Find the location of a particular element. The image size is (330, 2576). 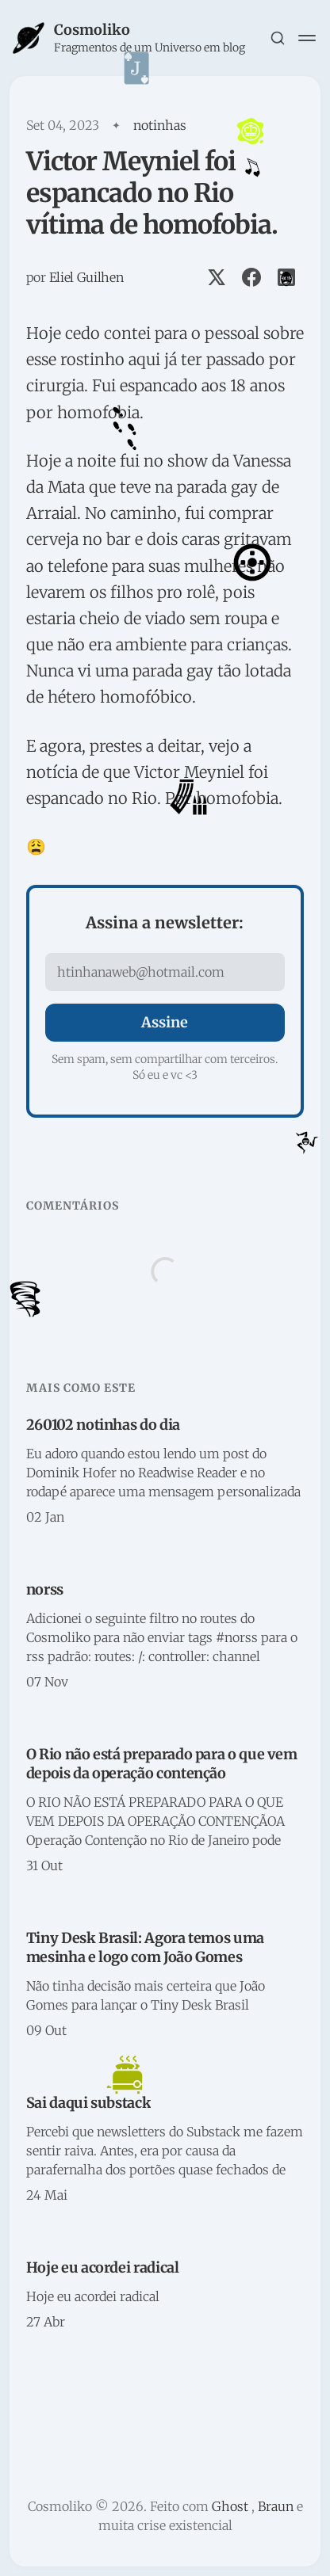

indicates an excited or amazed reaction is located at coordinates (286, 279).